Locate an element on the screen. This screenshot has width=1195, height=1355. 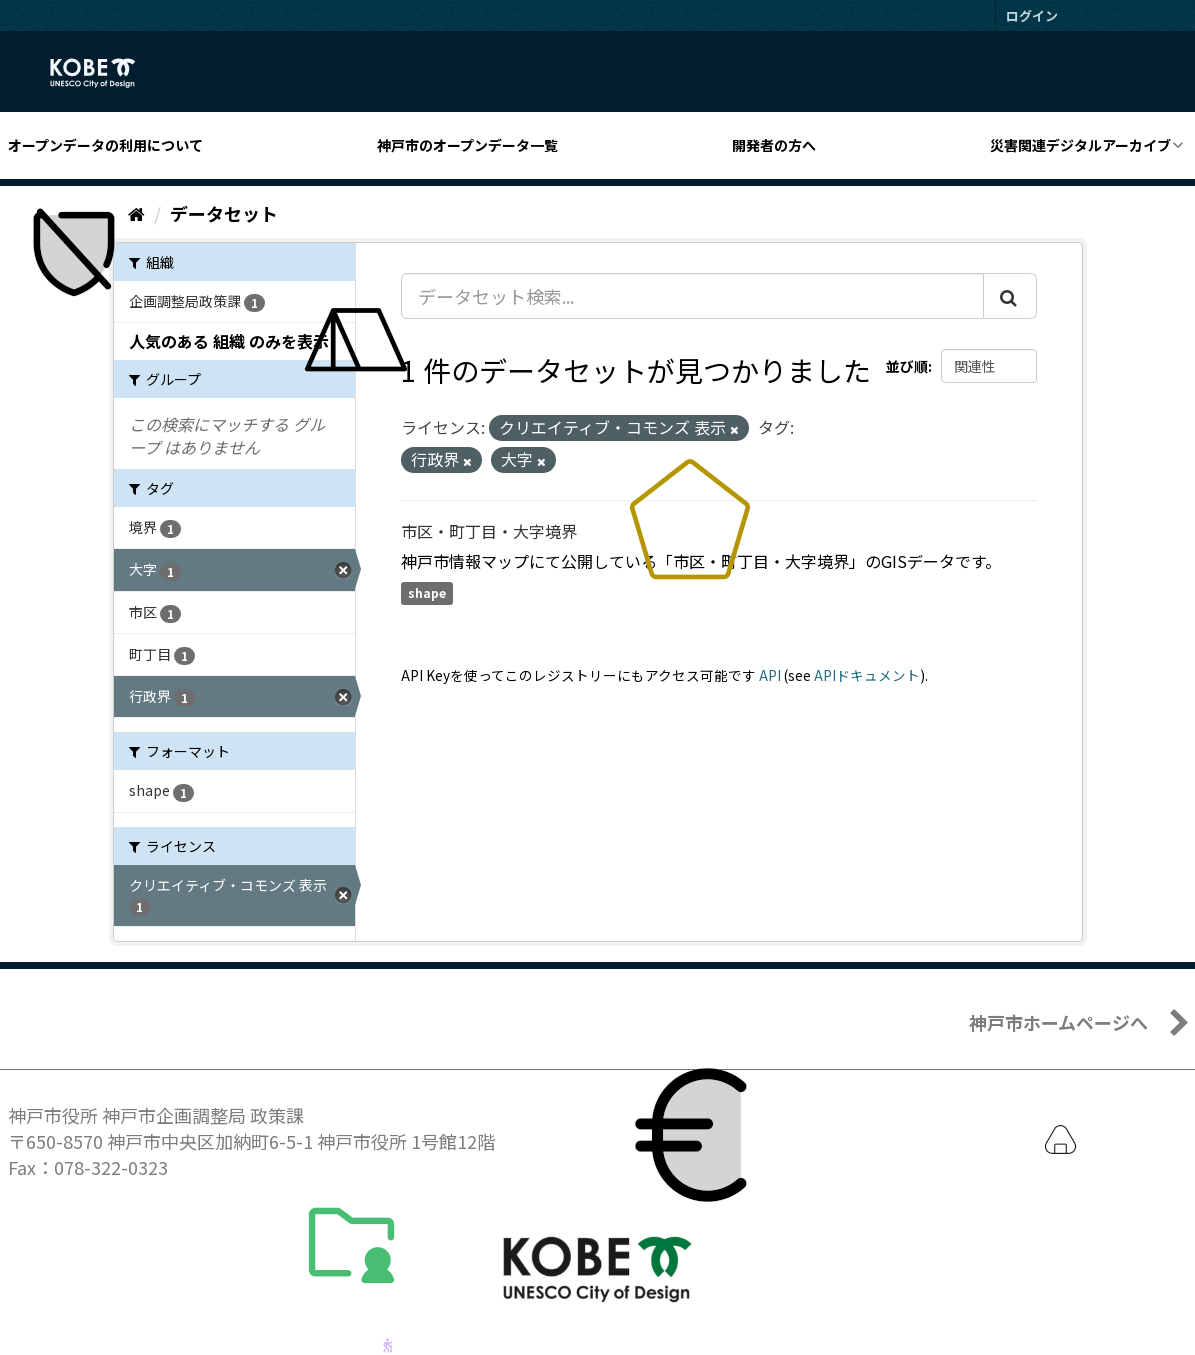
security or protection is disabled is located at coordinates (74, 249).